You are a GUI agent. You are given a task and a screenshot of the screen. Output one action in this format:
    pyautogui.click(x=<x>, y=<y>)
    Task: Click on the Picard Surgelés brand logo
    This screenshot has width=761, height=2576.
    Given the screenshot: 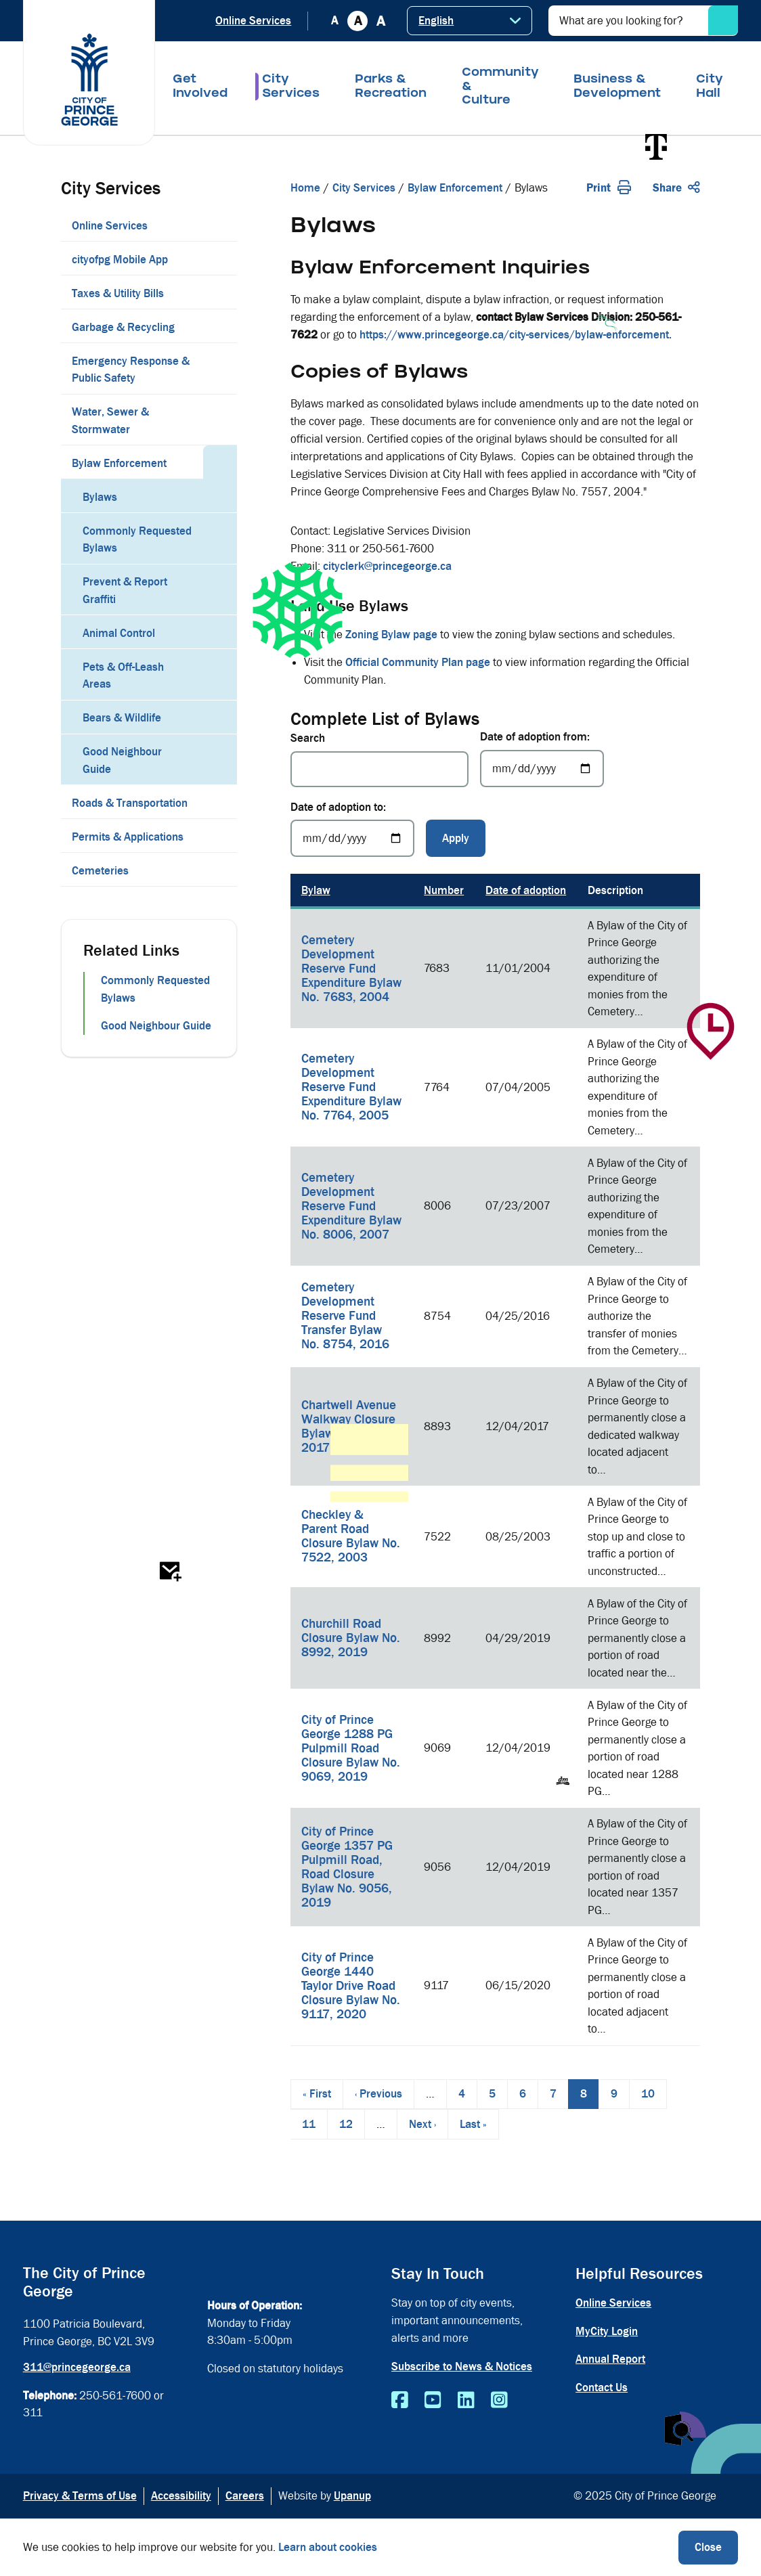 What is the action you would take?
    pyautogui.click(x=297, y=610)
    